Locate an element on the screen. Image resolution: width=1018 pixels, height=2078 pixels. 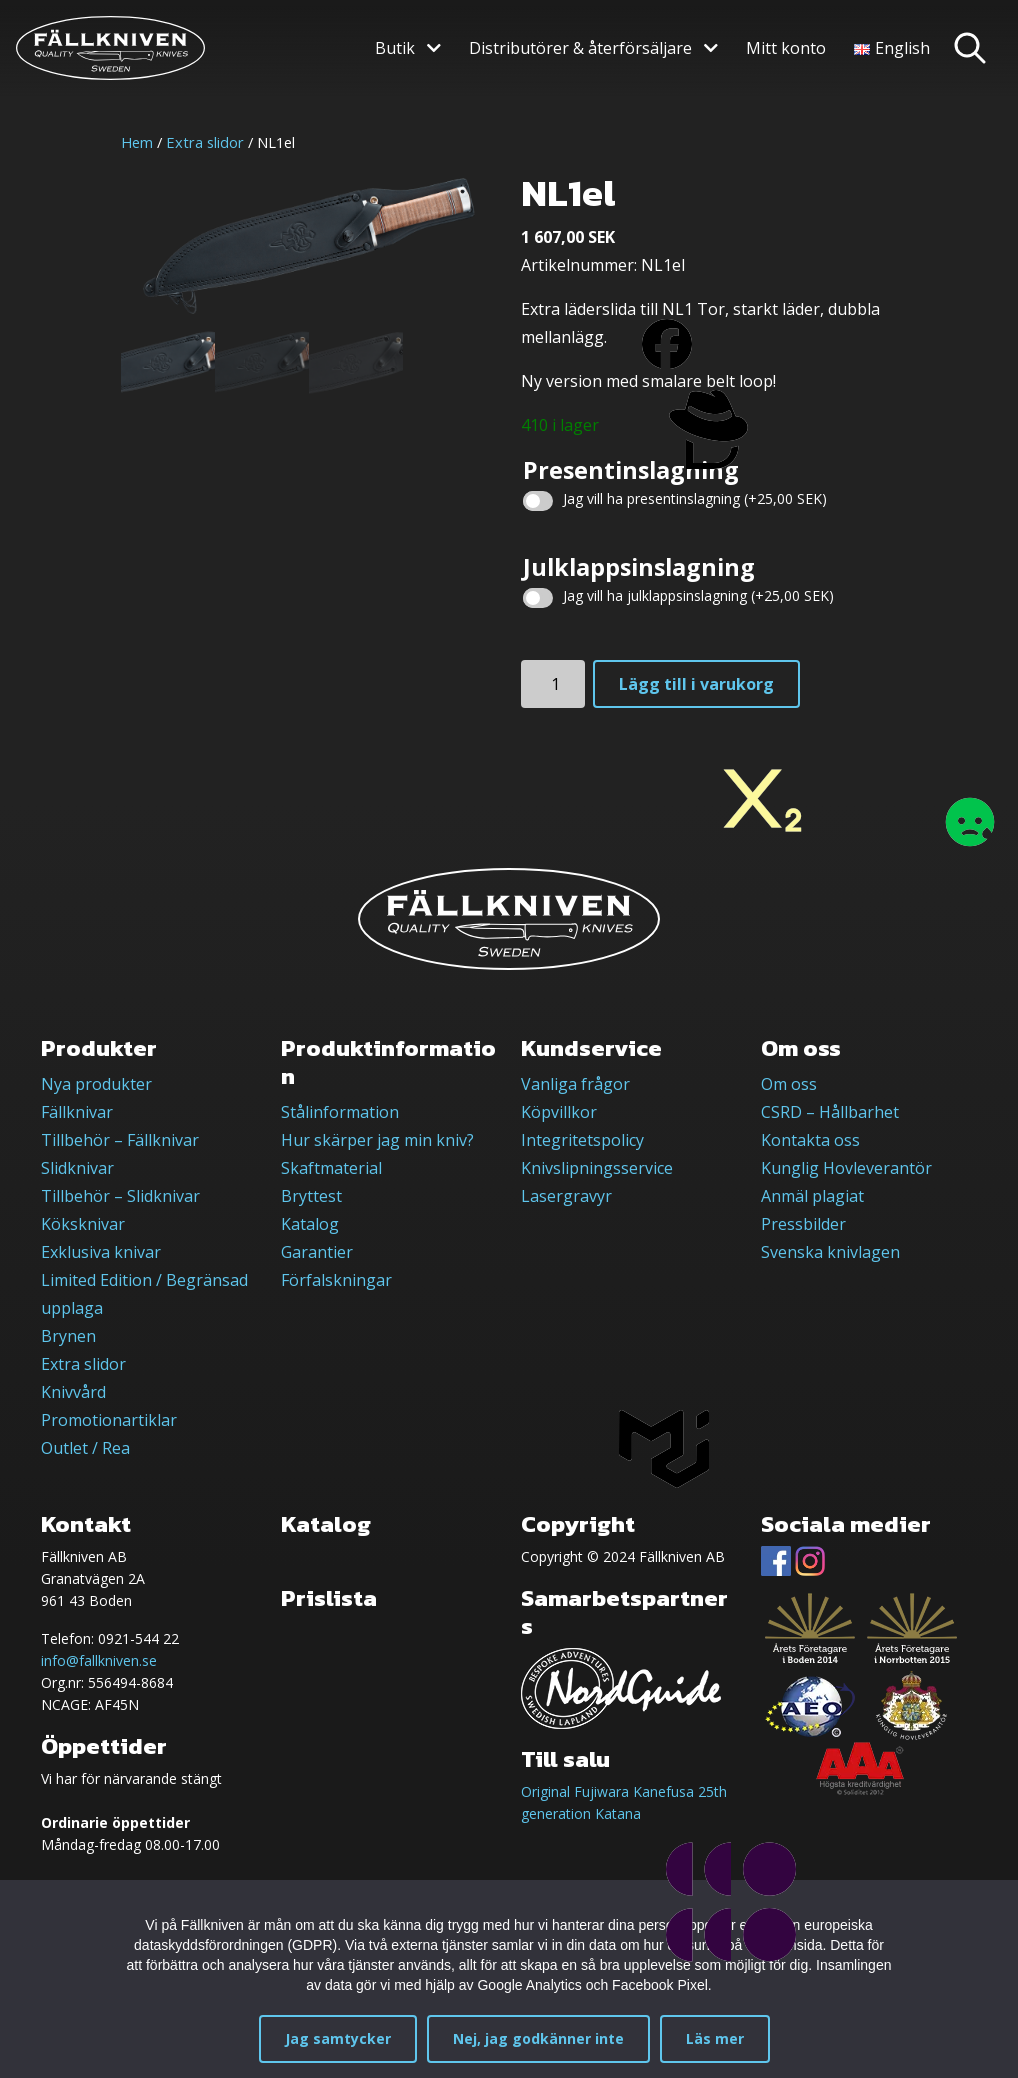
MUI (Material UI) brand logo is located at coordinates (664, 1449).